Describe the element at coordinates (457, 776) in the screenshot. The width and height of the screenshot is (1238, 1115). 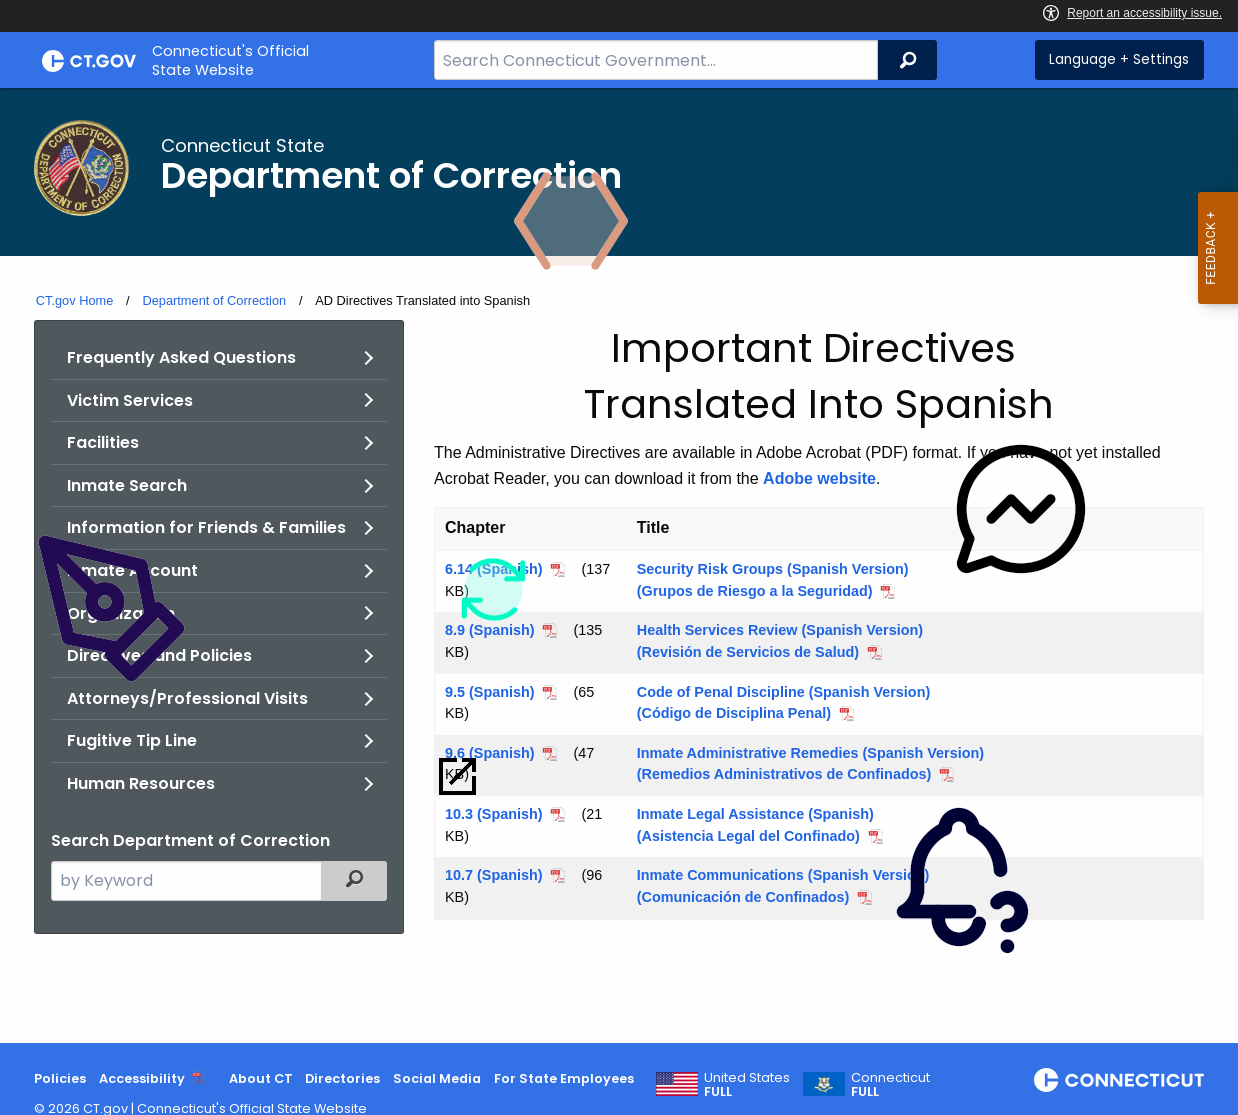
I see `open link in a new tab or window` at that location.